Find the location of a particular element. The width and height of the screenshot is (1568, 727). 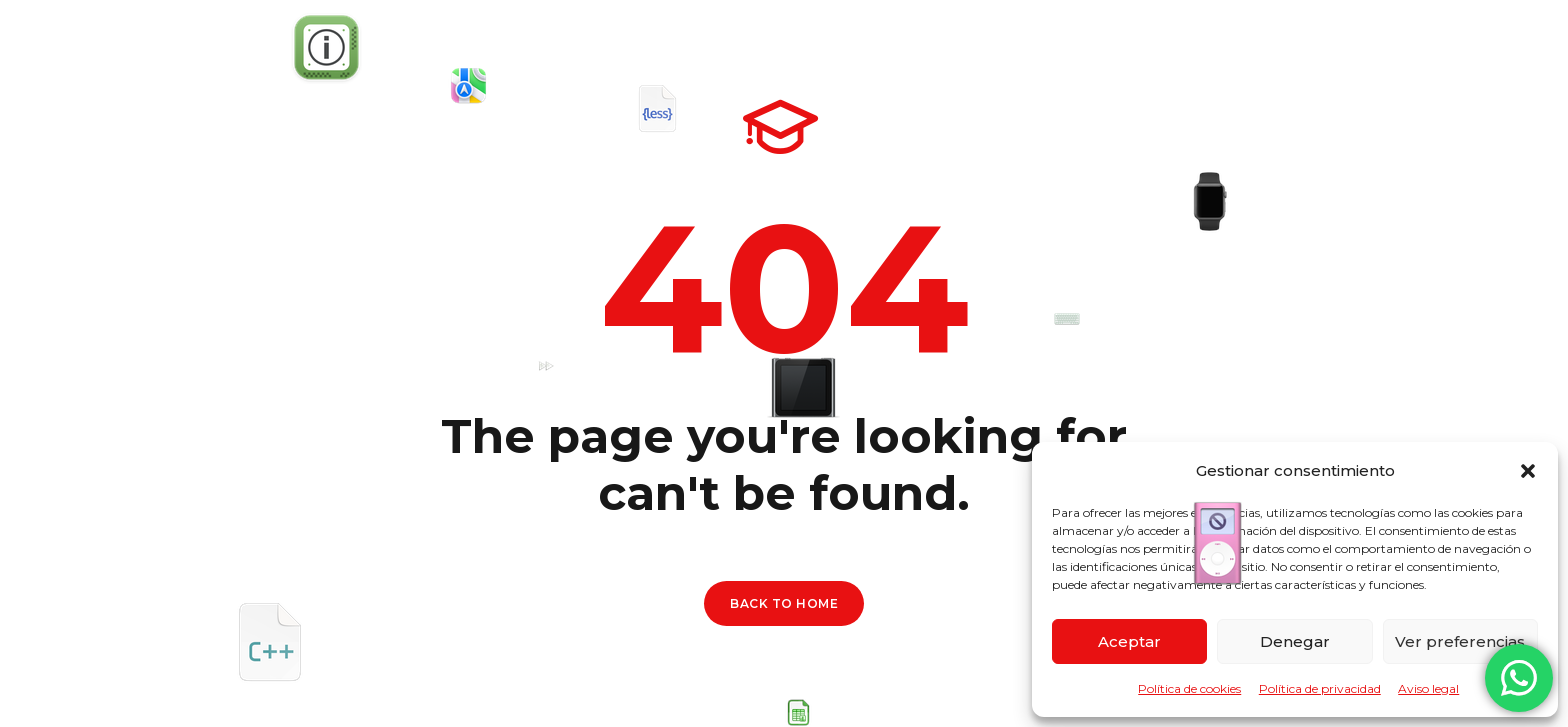

view hardware information and system specs is located at coordinates (326, 48).